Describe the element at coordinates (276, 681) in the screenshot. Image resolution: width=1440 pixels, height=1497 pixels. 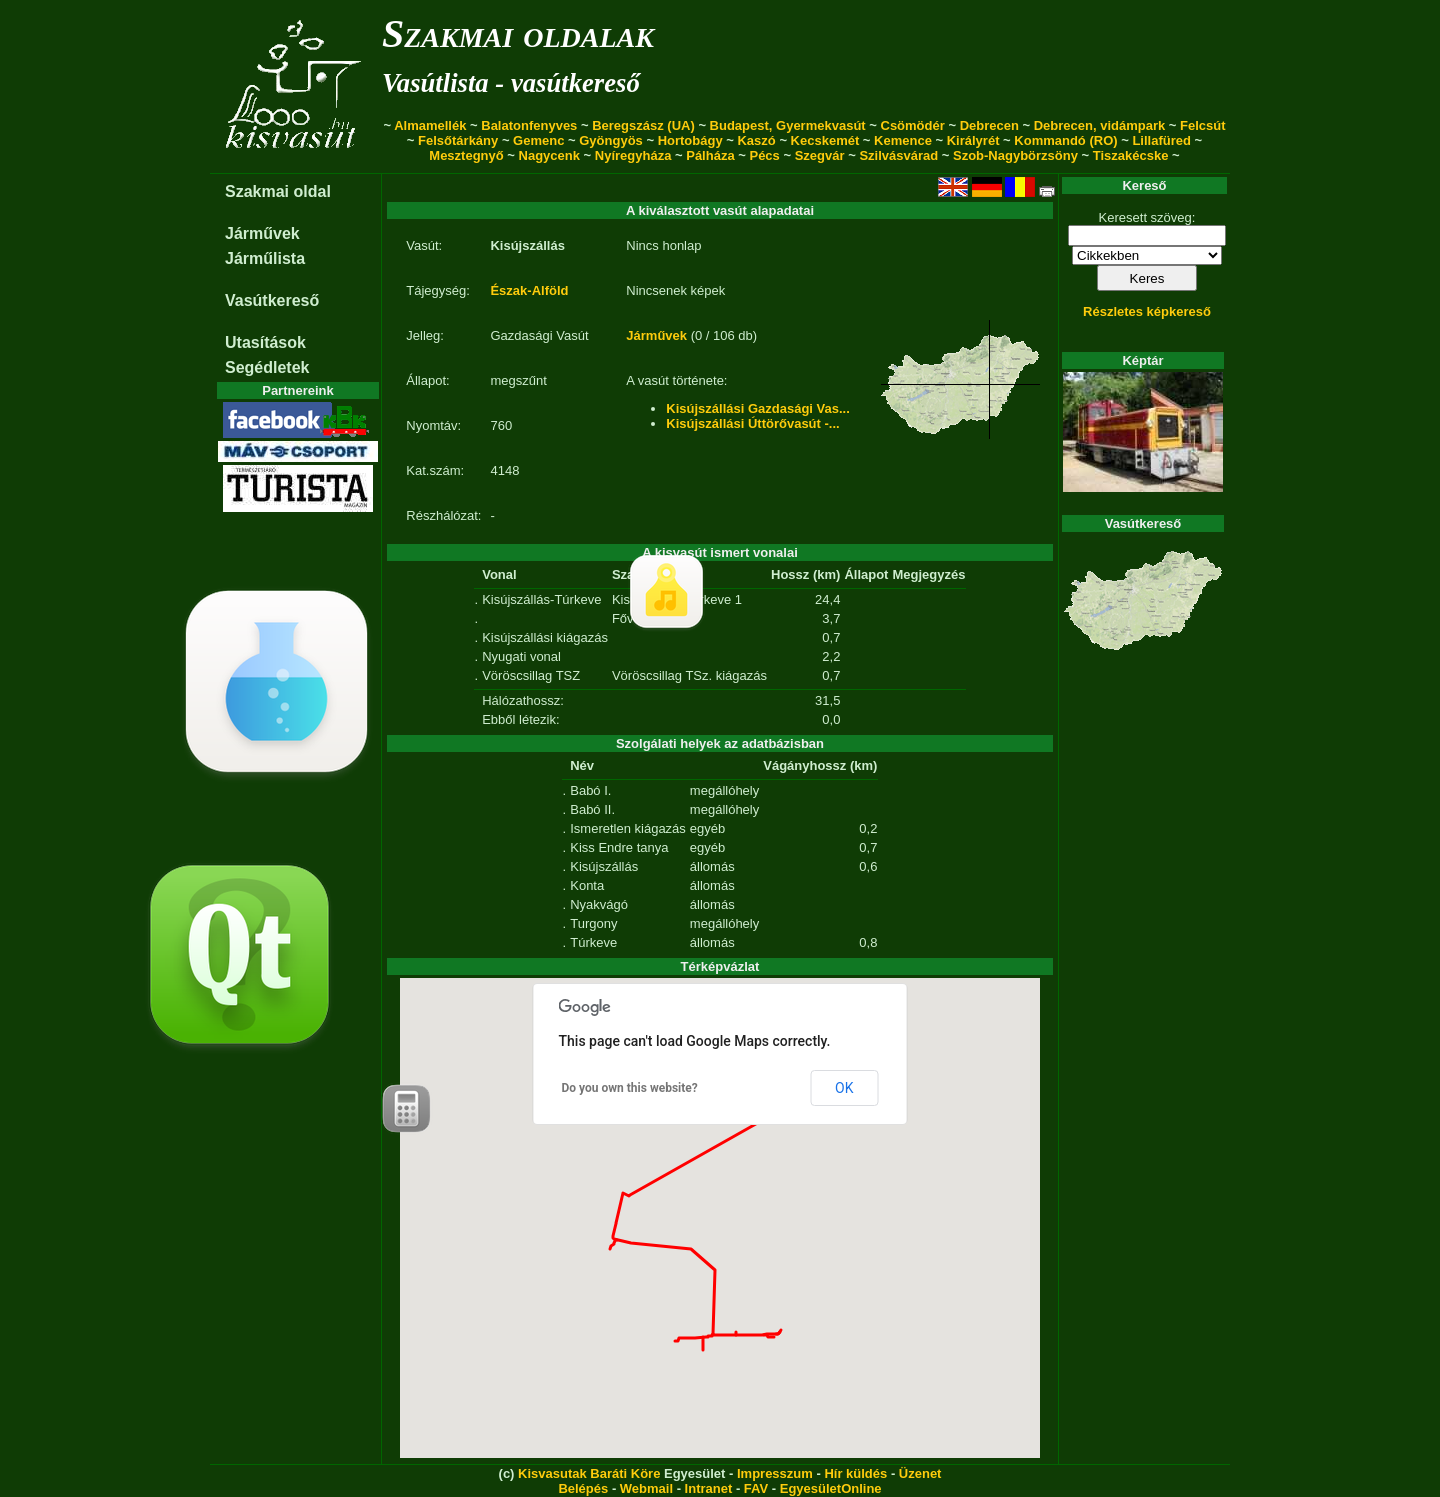
I see `open fluid app for creating site-specific browsers` at that location.